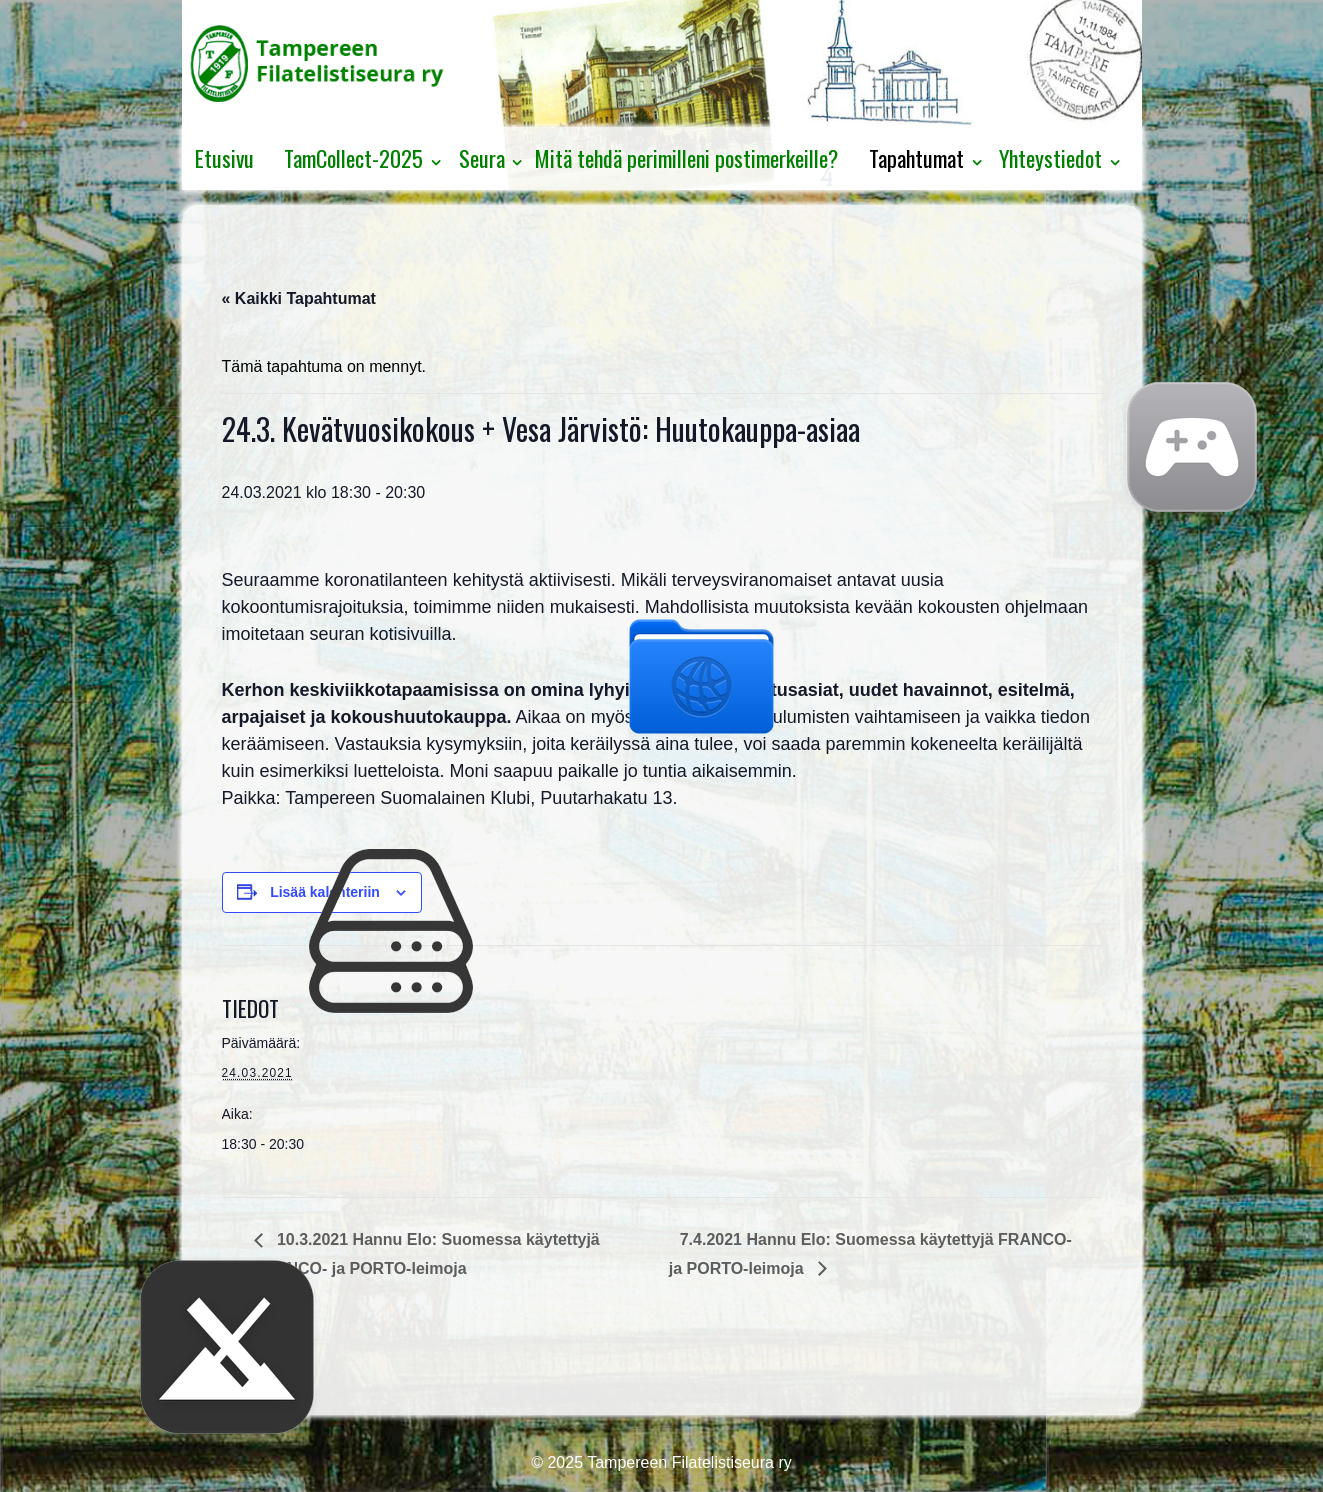  Describe the element at coordinates (227, 1347) in the screenshot. I see `launch mx linux application` at that location.